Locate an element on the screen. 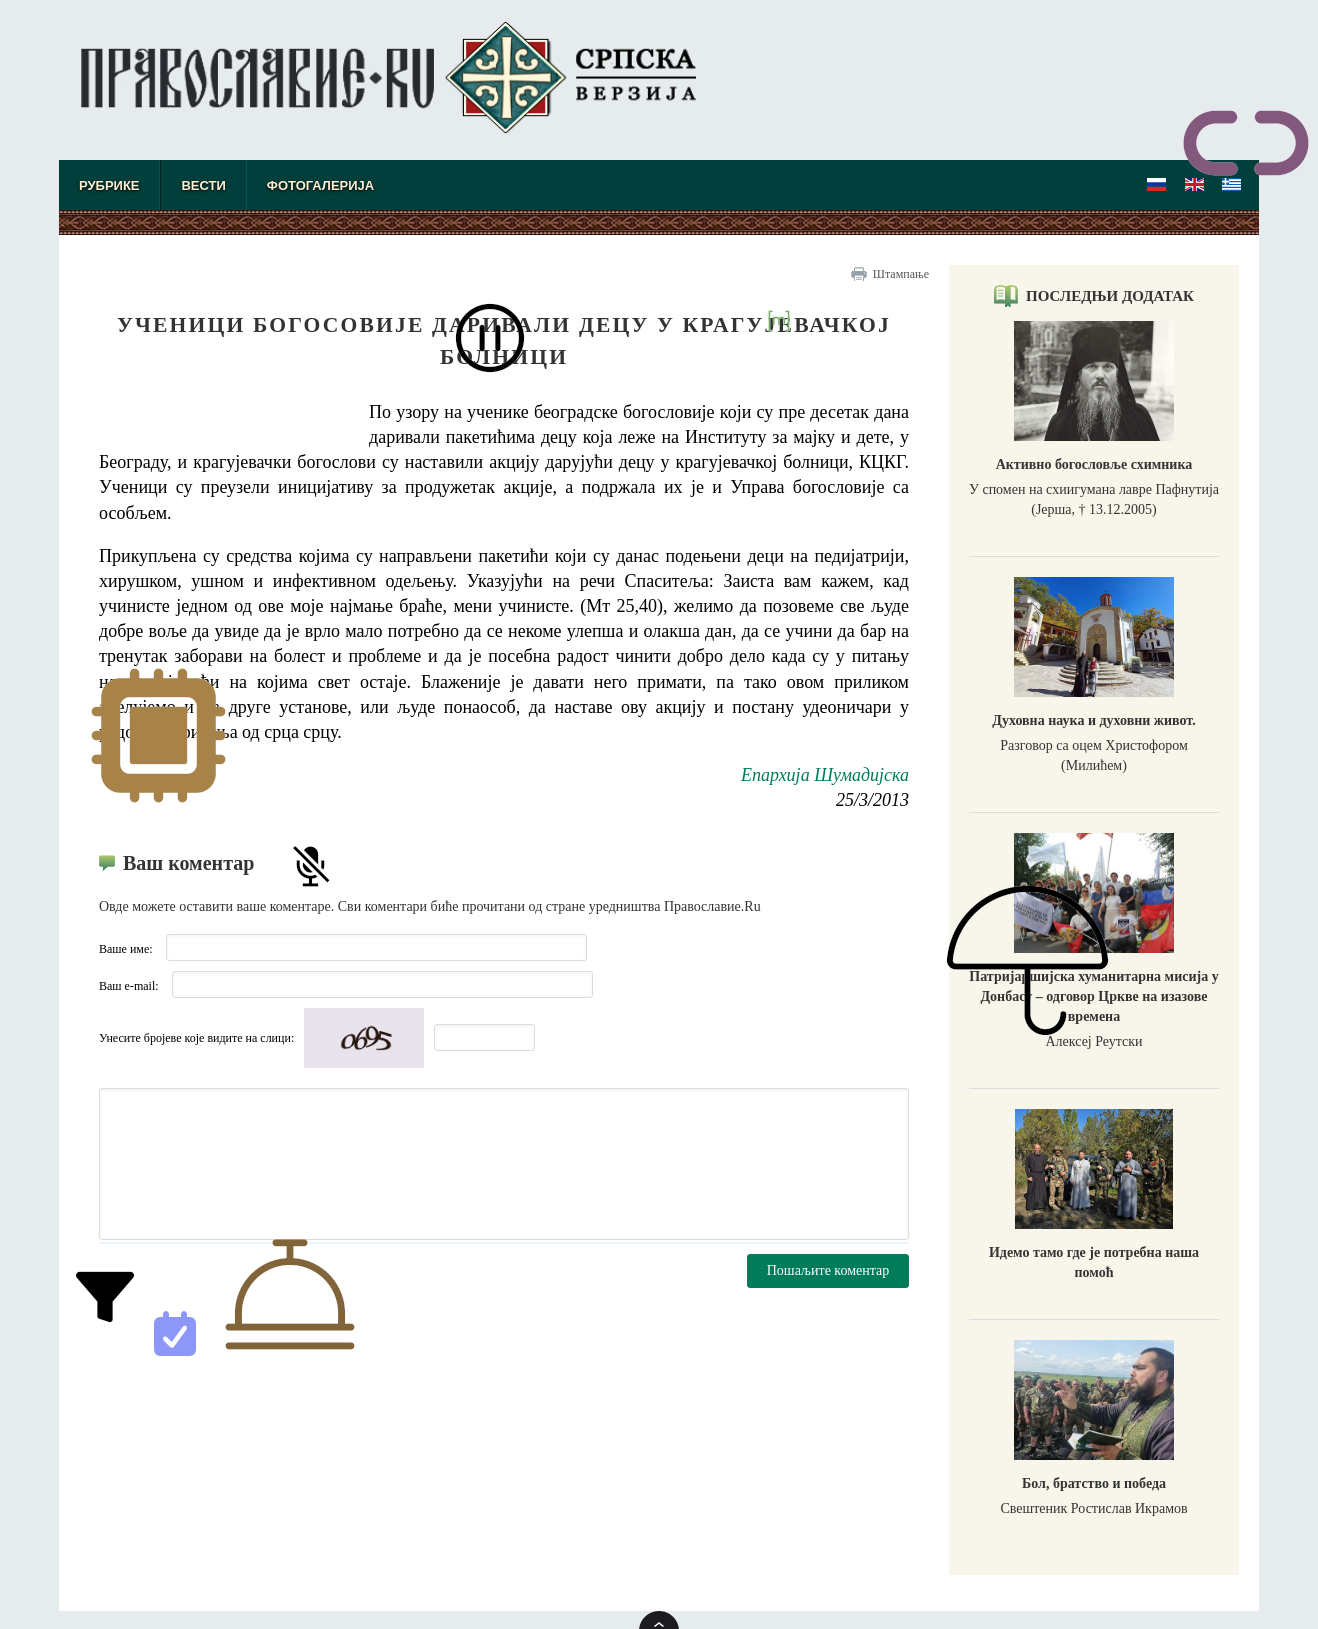  indicates weather protection or rain forecast is located at coordinates (1027, 960).